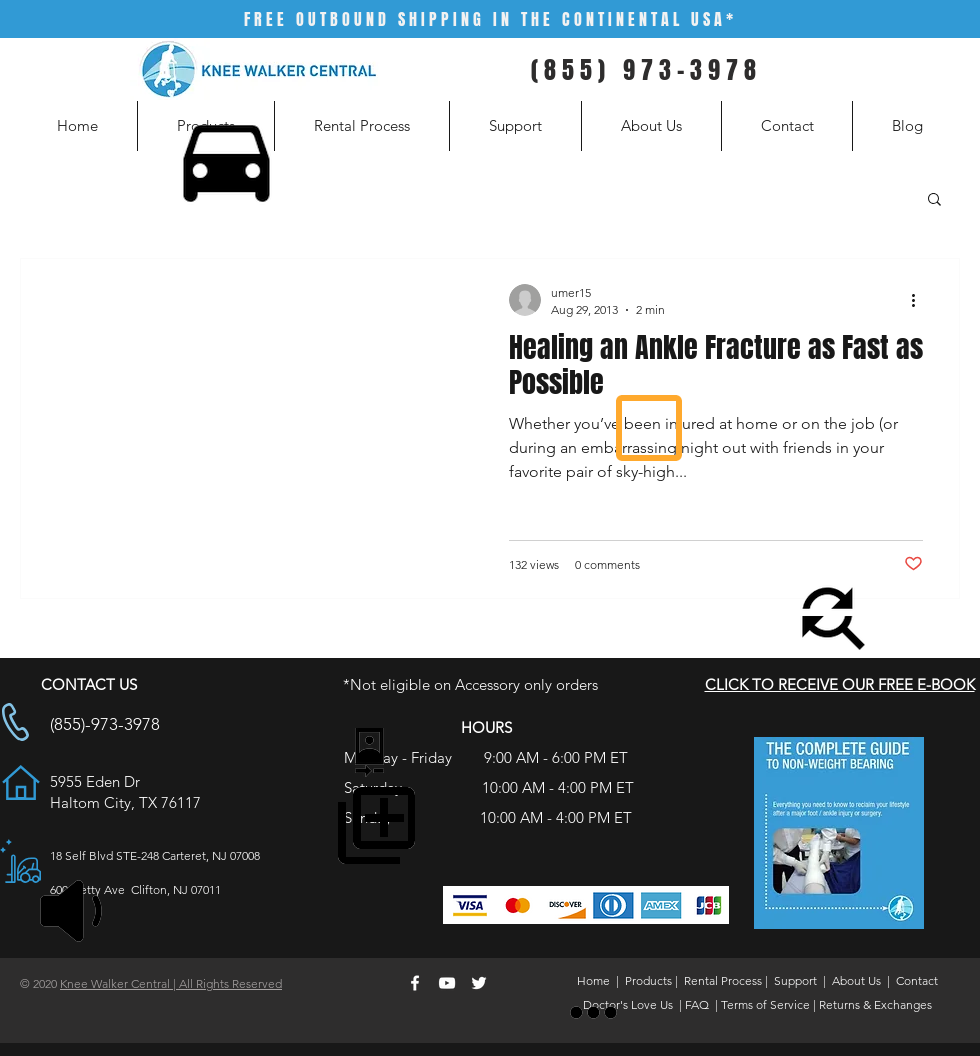 This screenshot has width=980, height=1056. What do you see at coordinates (593, 1012) in the screenshot?
I see `open more options menu` at bounding box center [593, 1012].